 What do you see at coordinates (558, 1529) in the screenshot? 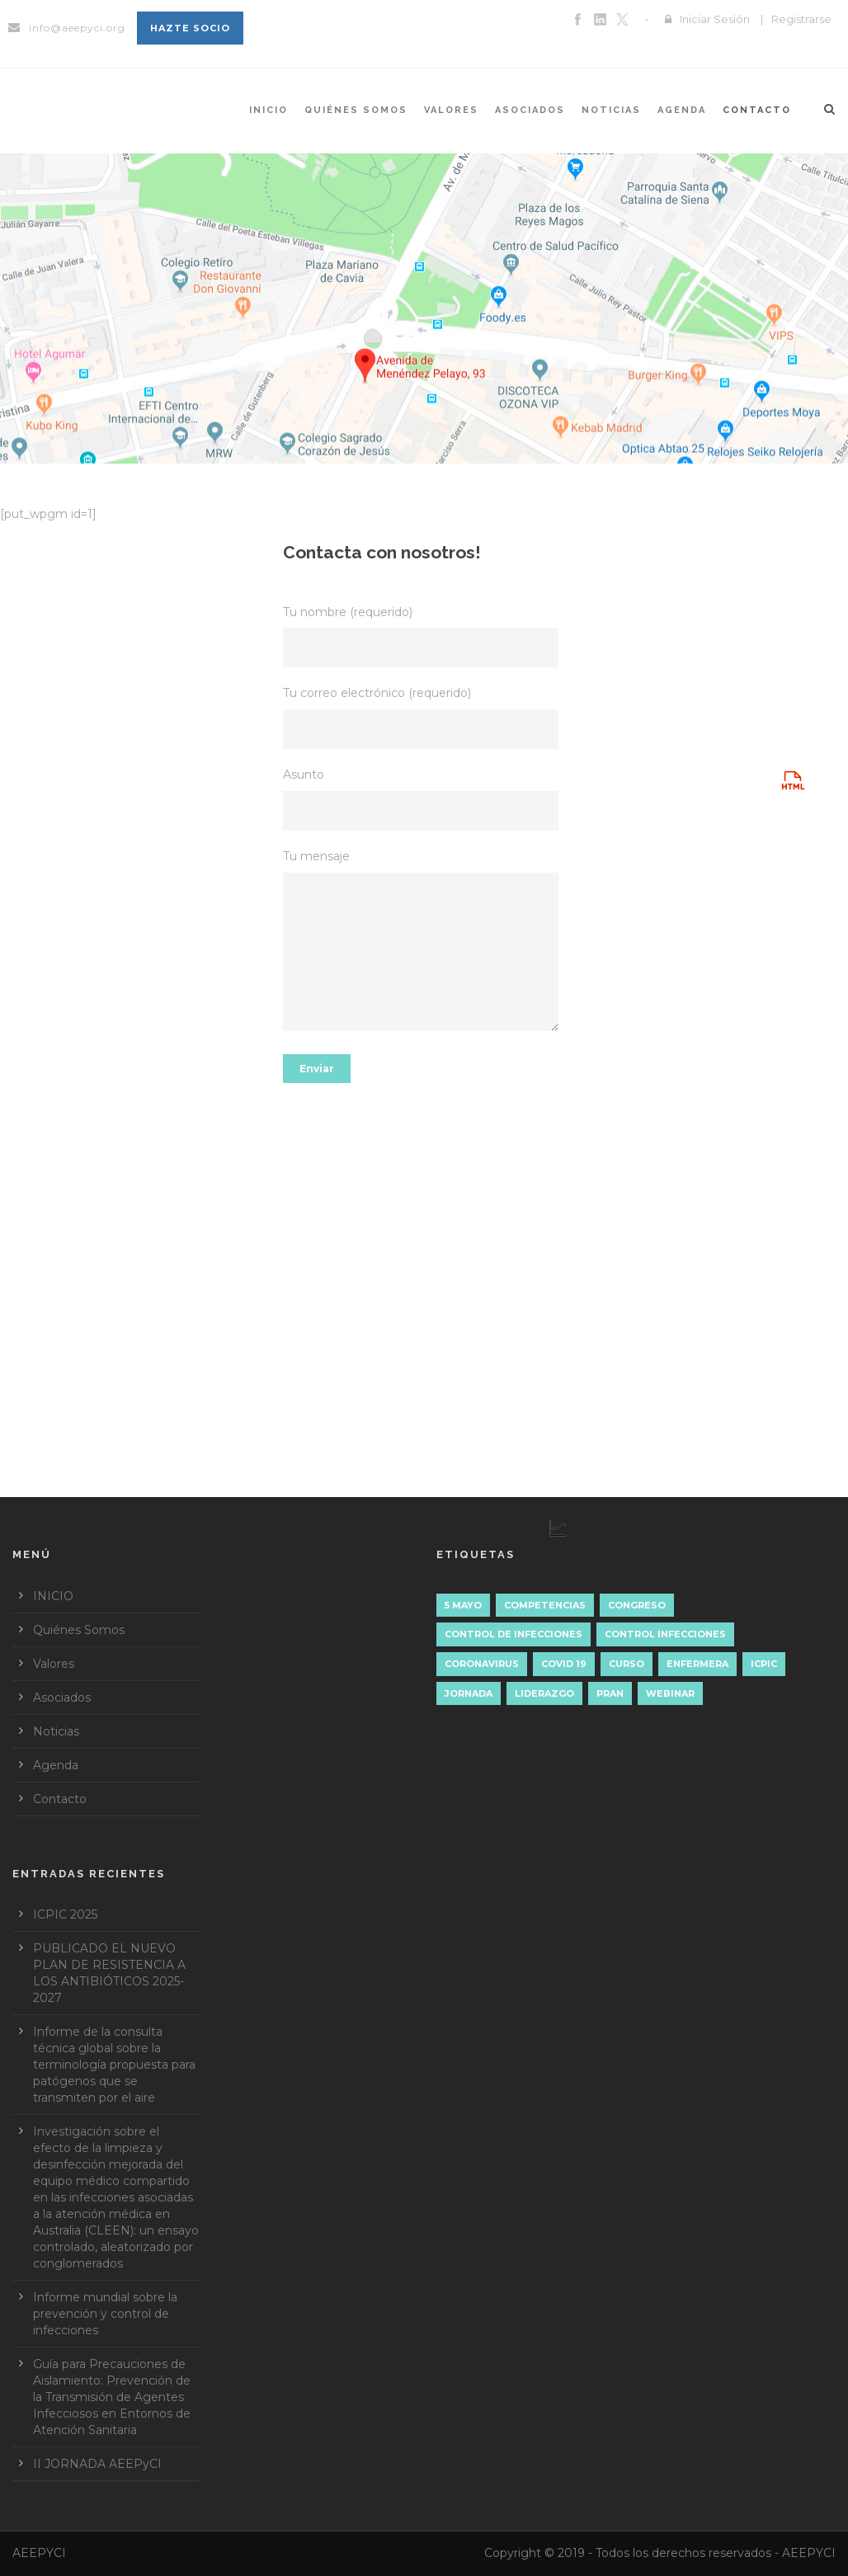
I see `view analytics or performance metrics` at bounding box center [558, 1529].